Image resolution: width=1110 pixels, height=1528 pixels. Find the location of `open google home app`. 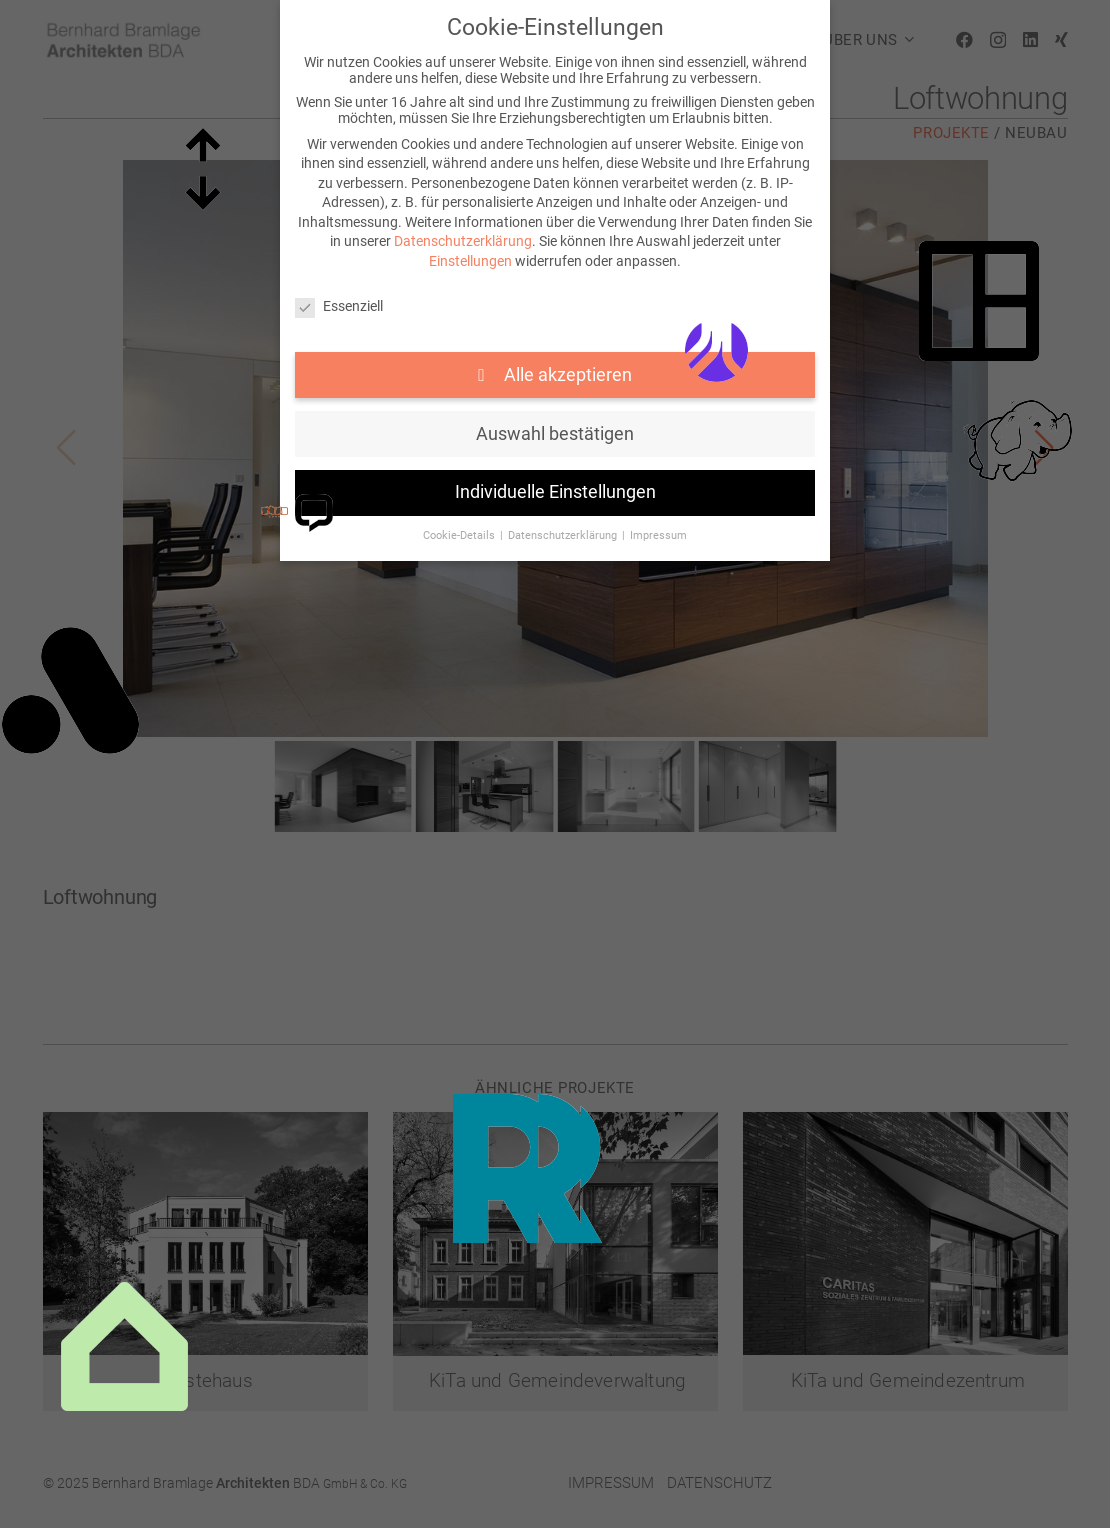

open google home app is located at coordinates (124, 1346).